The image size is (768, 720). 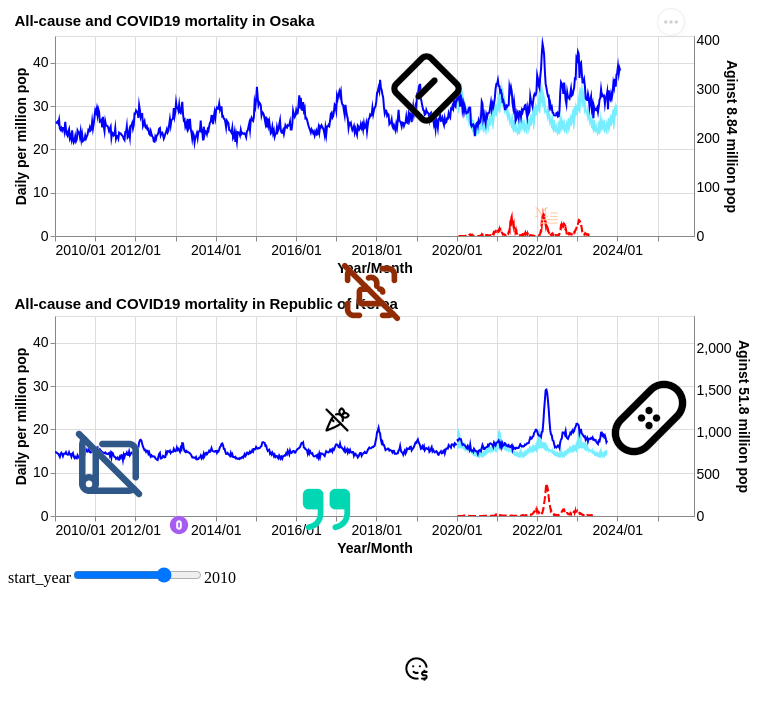 I want to click on insert a quotation or blockquote, so click(x=326, y=509).